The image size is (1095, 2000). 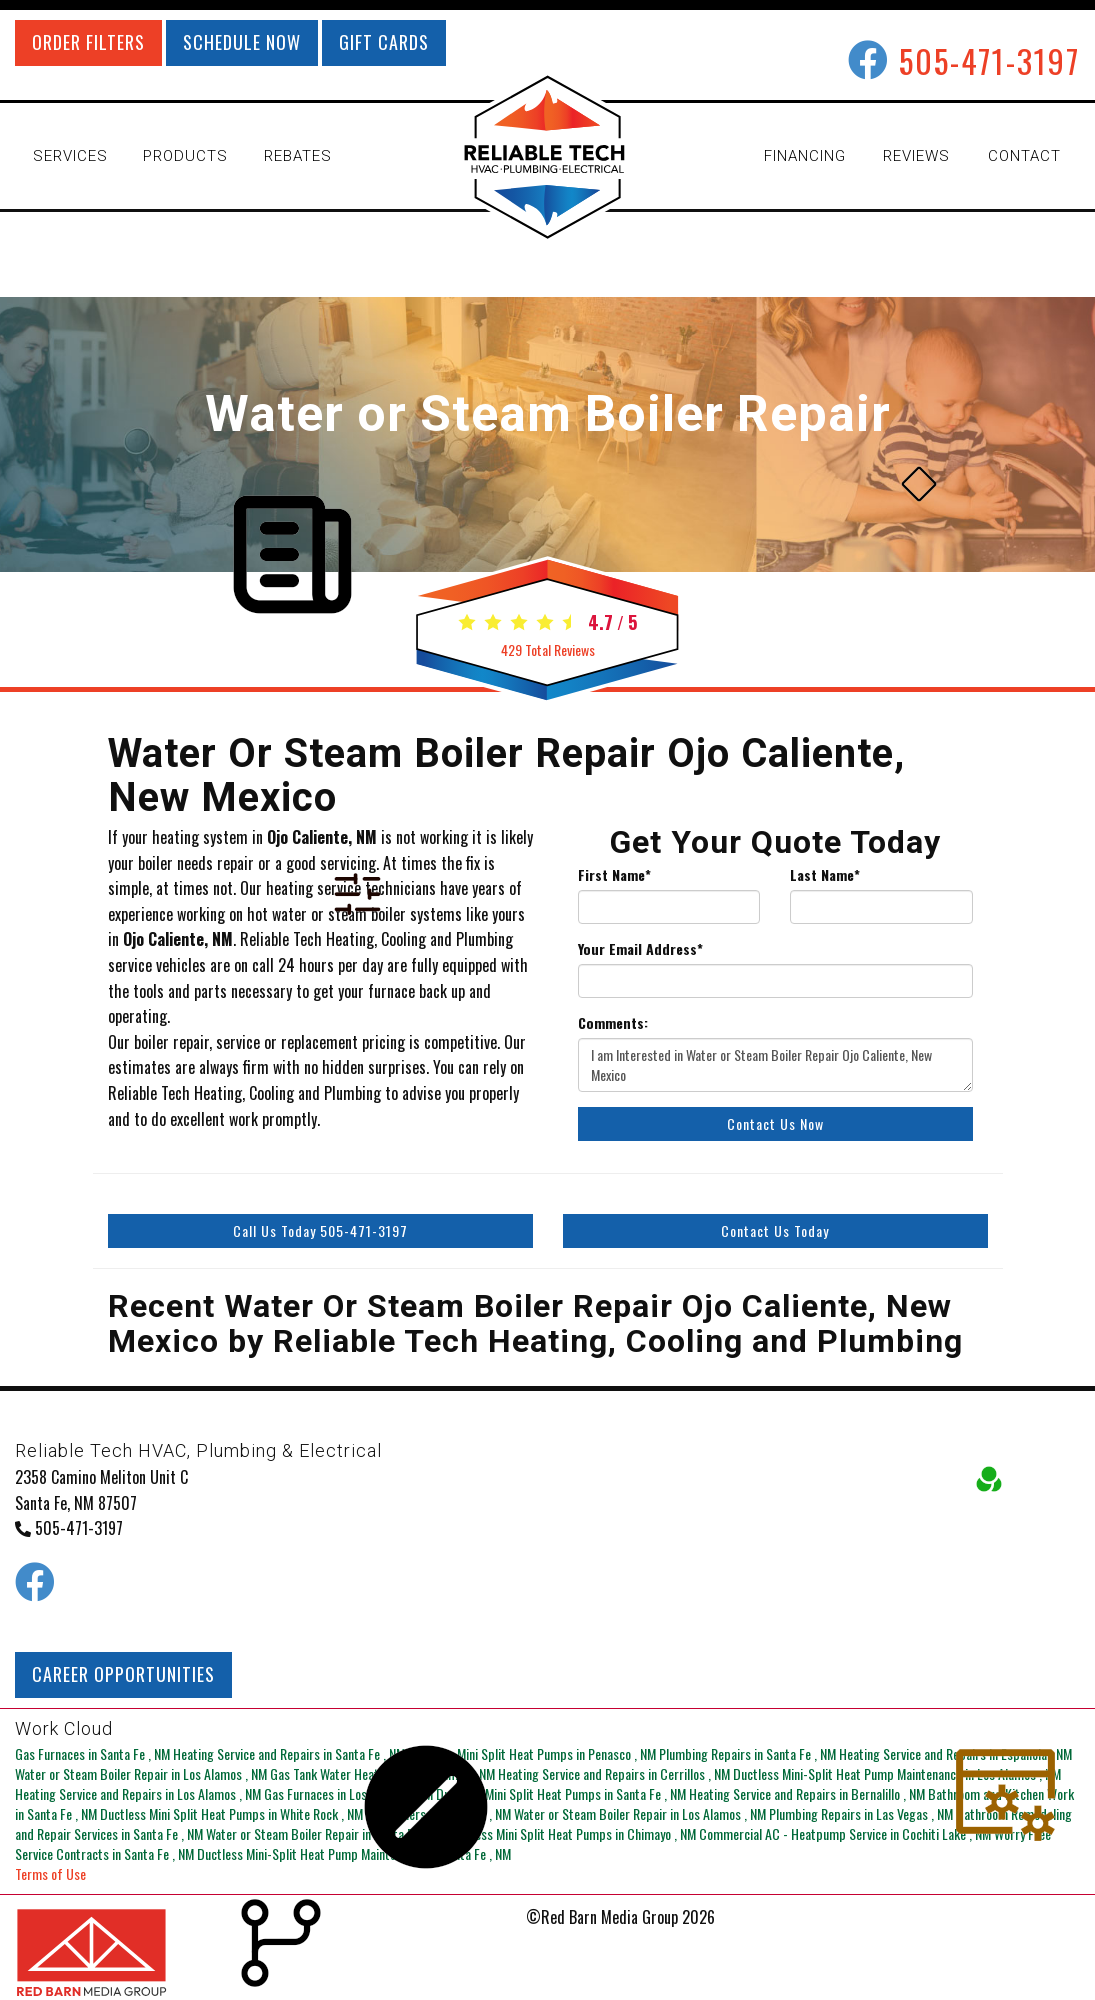 I want to click on view server processes and configurations, so click(x=1005, y=1791).